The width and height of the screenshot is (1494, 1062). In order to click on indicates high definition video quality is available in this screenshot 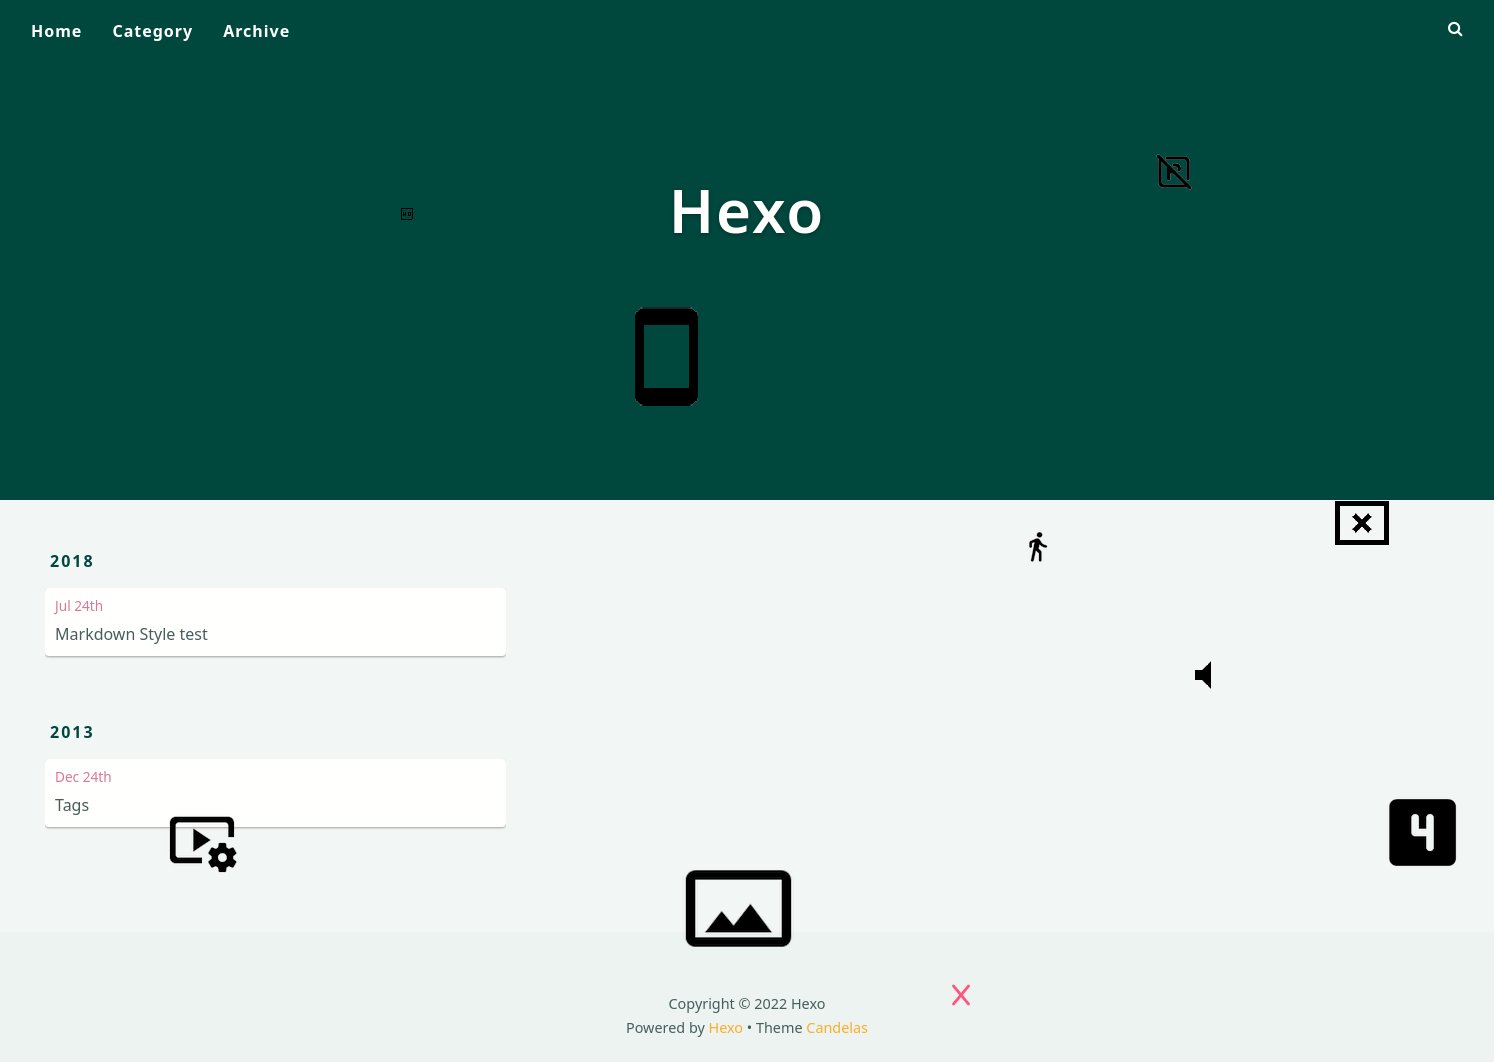, I will do `click(407, 214)`.